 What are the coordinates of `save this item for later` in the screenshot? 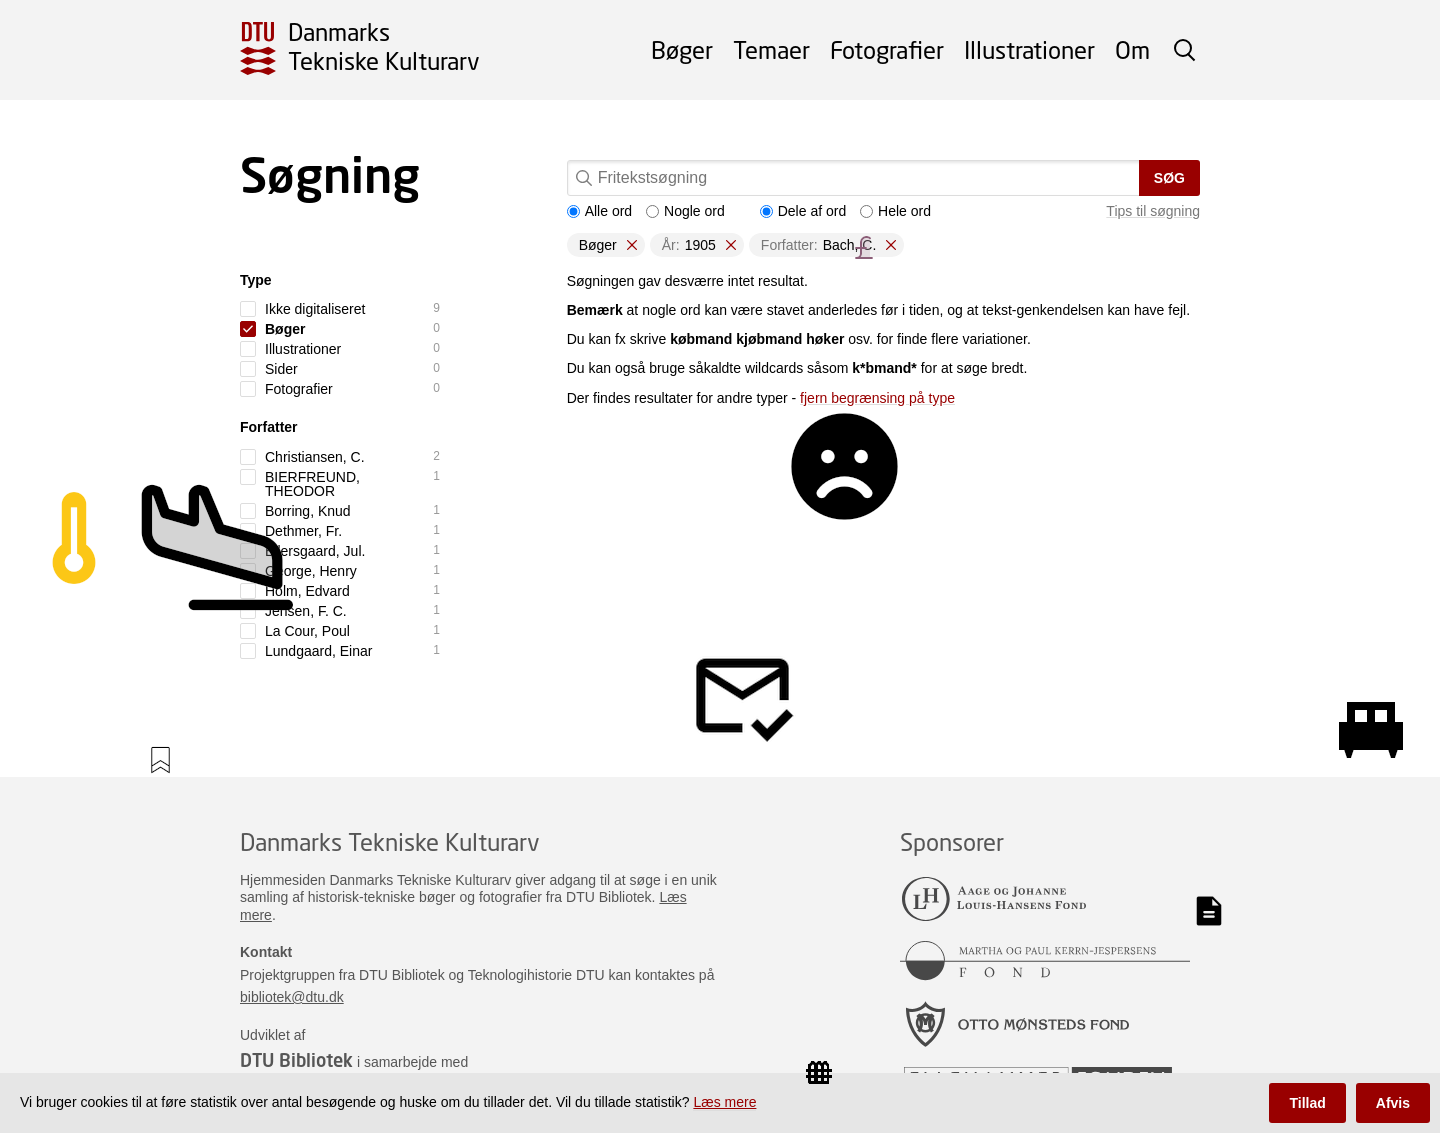 It's located at (160, 759).